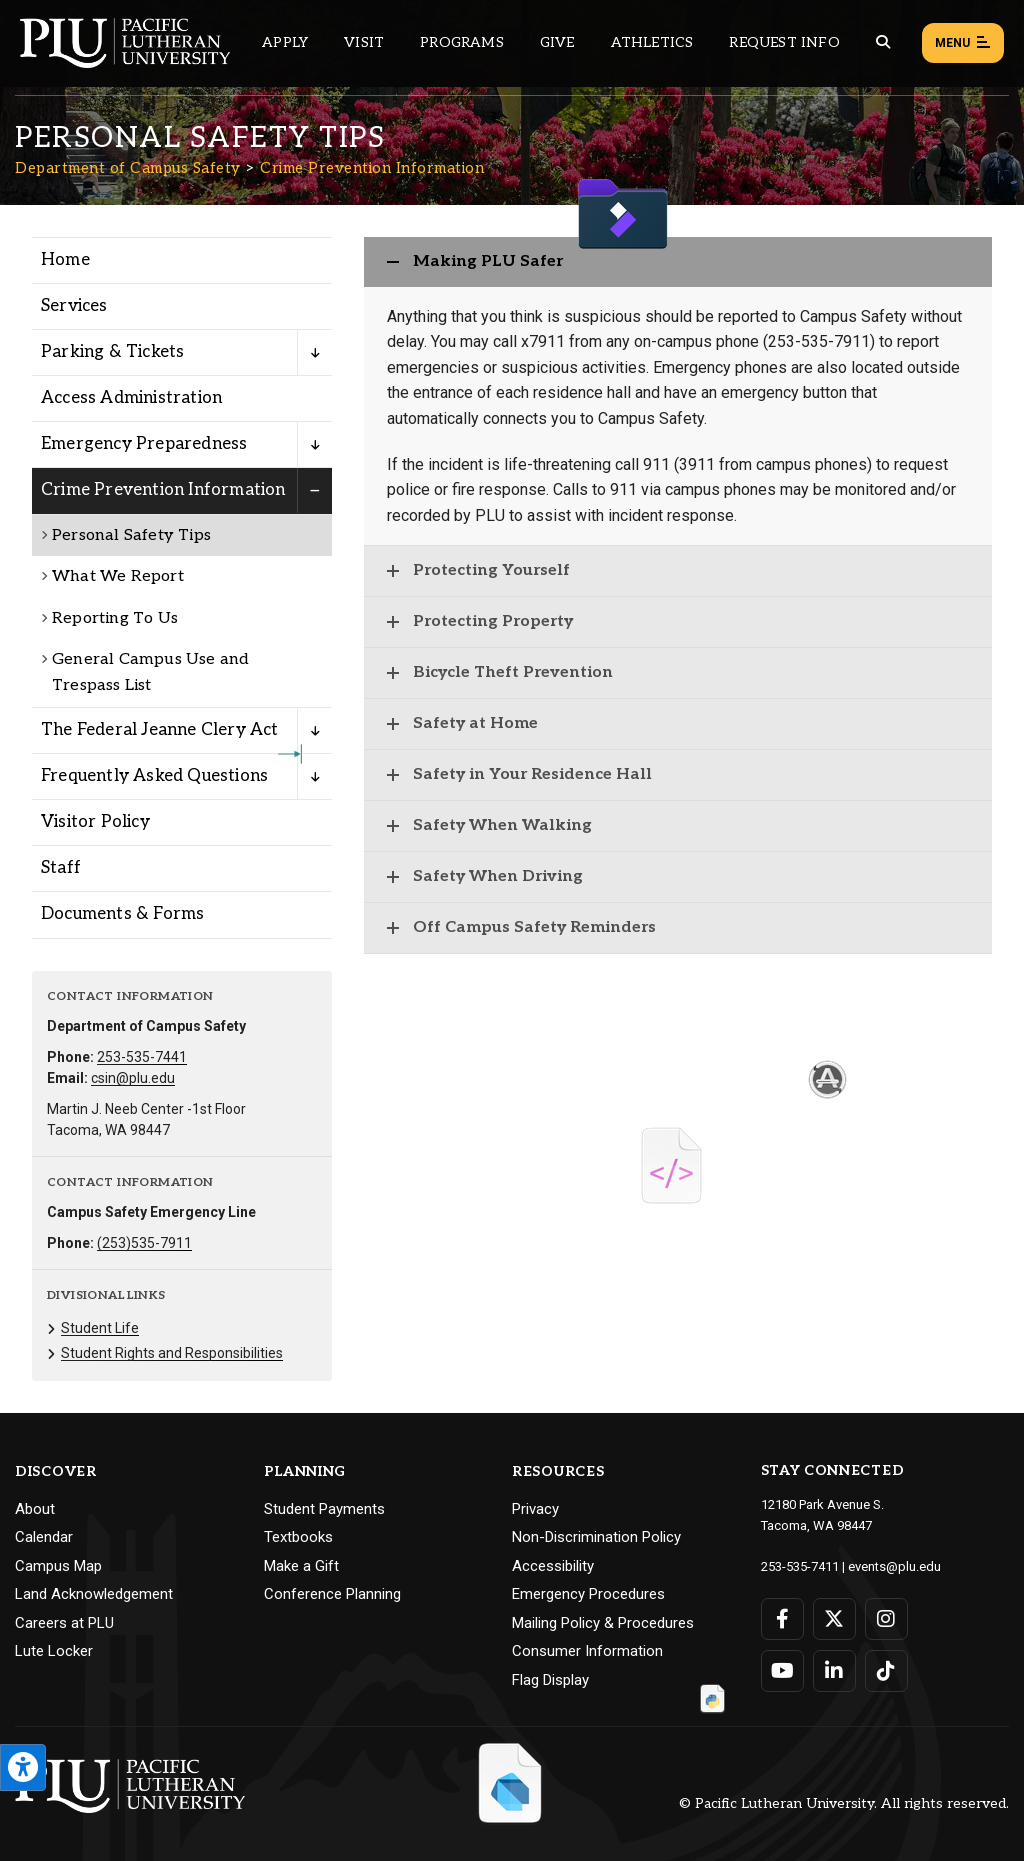 The height and width of the screenshot is (1861, 1024). What do you see at coordinates (671, 1165) in the screenshot?
I see `an xml or markup language file` at bounding box center [671, 1165].